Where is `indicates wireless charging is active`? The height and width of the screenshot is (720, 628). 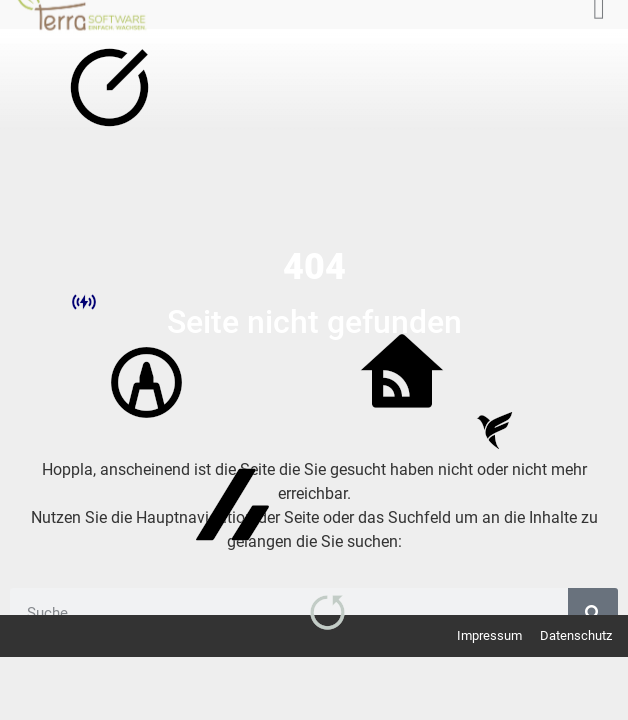
indicates wireless charging is active is located at coordinates (84, 302).